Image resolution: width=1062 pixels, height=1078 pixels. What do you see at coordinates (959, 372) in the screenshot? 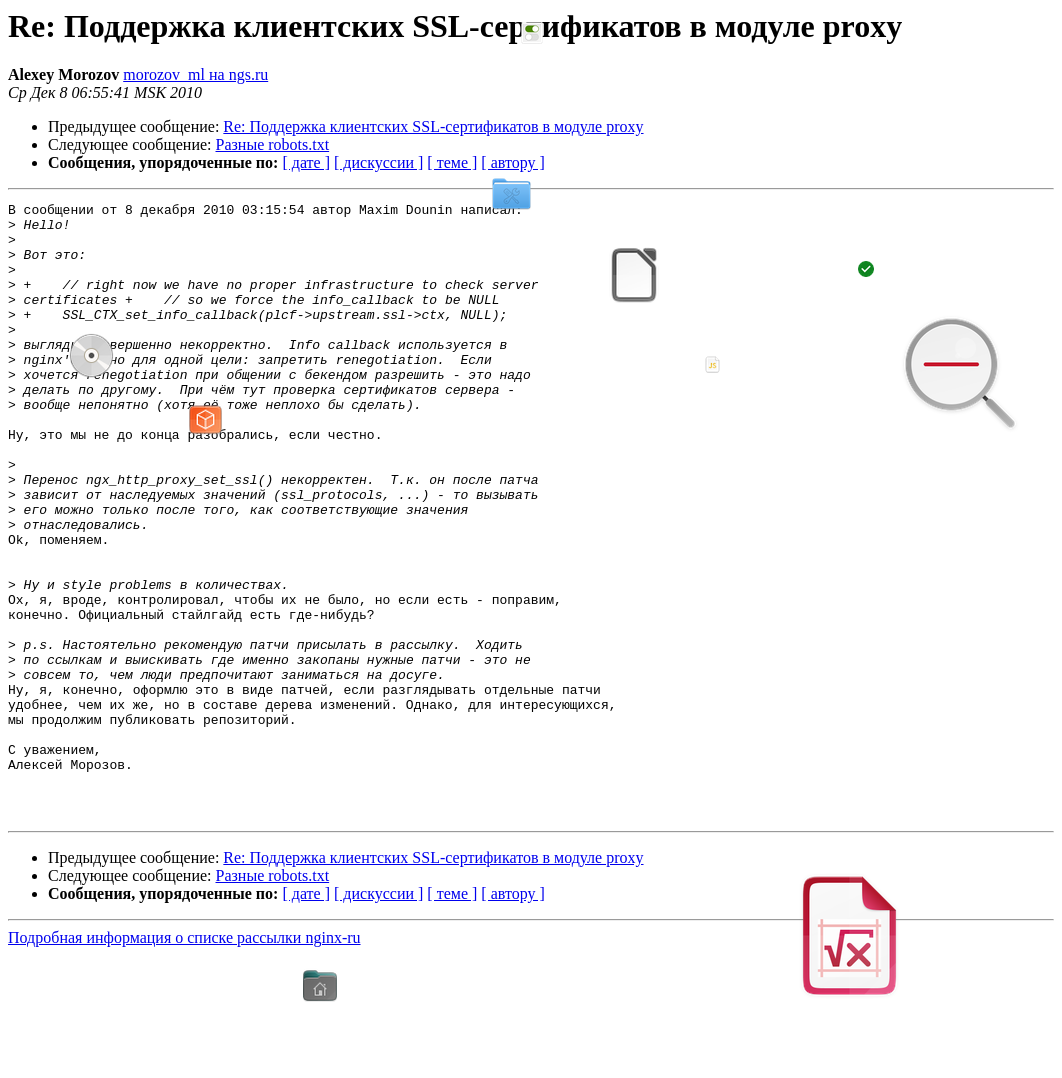
I see `zoom out on file preview` at bounding box center [959, 372].